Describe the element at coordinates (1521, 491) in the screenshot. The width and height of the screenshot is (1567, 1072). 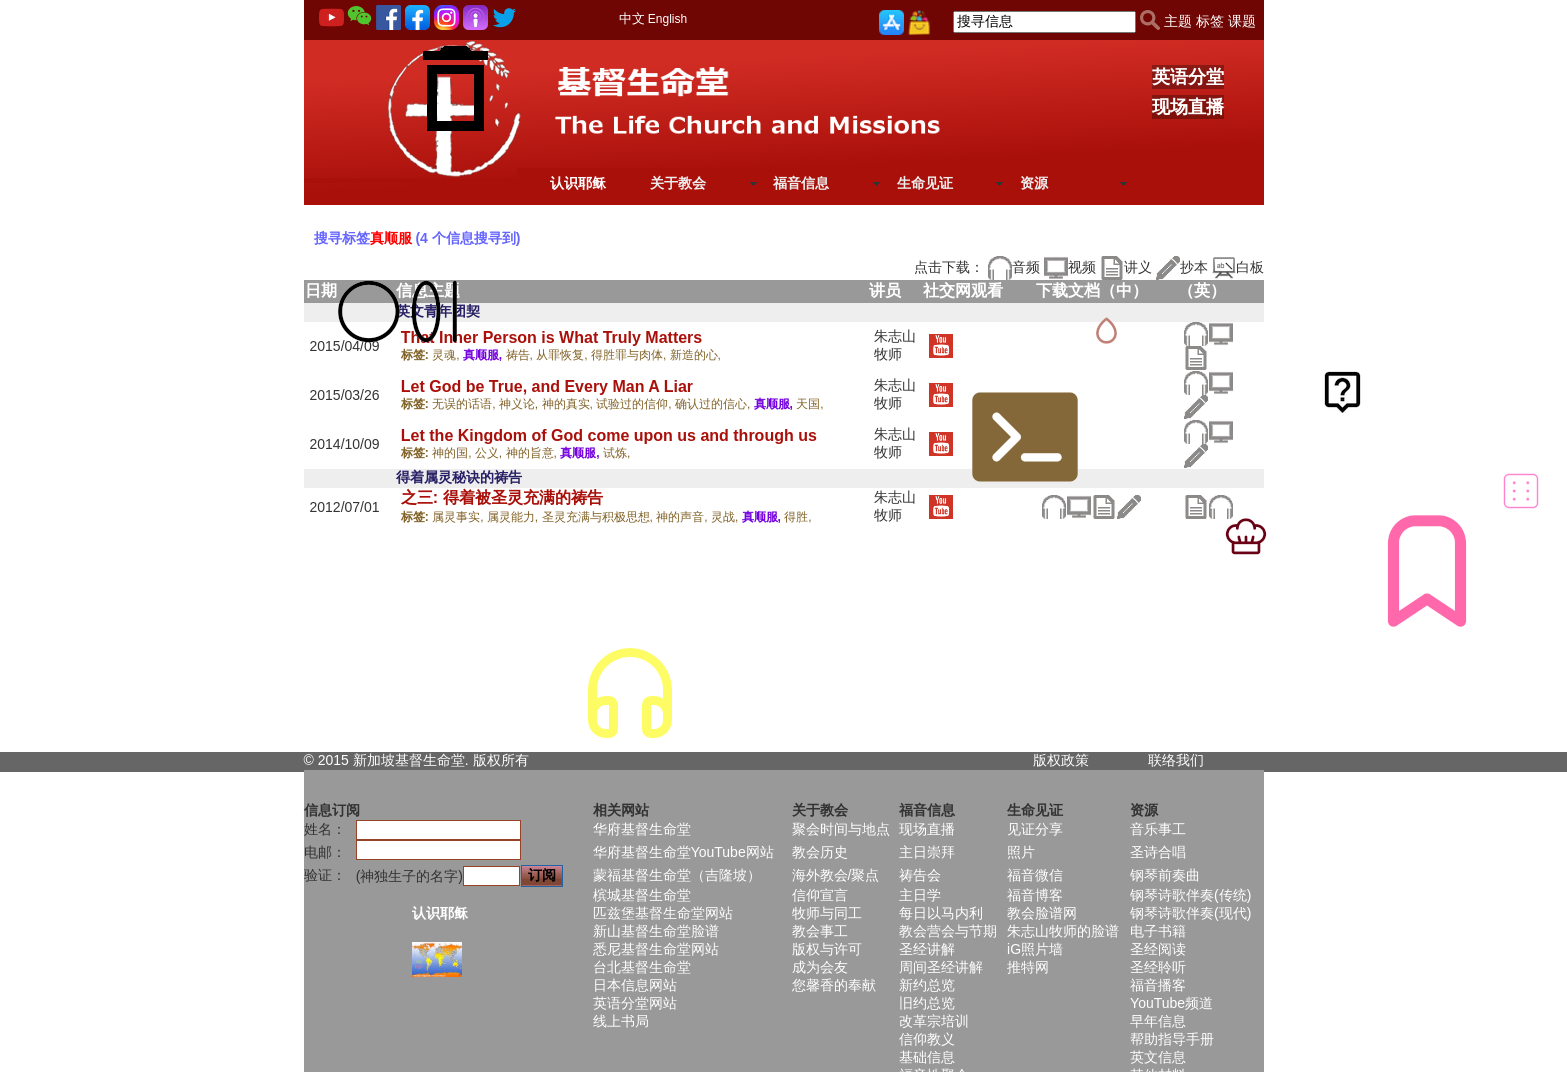
I see `randomize or shuffle content` at that location.